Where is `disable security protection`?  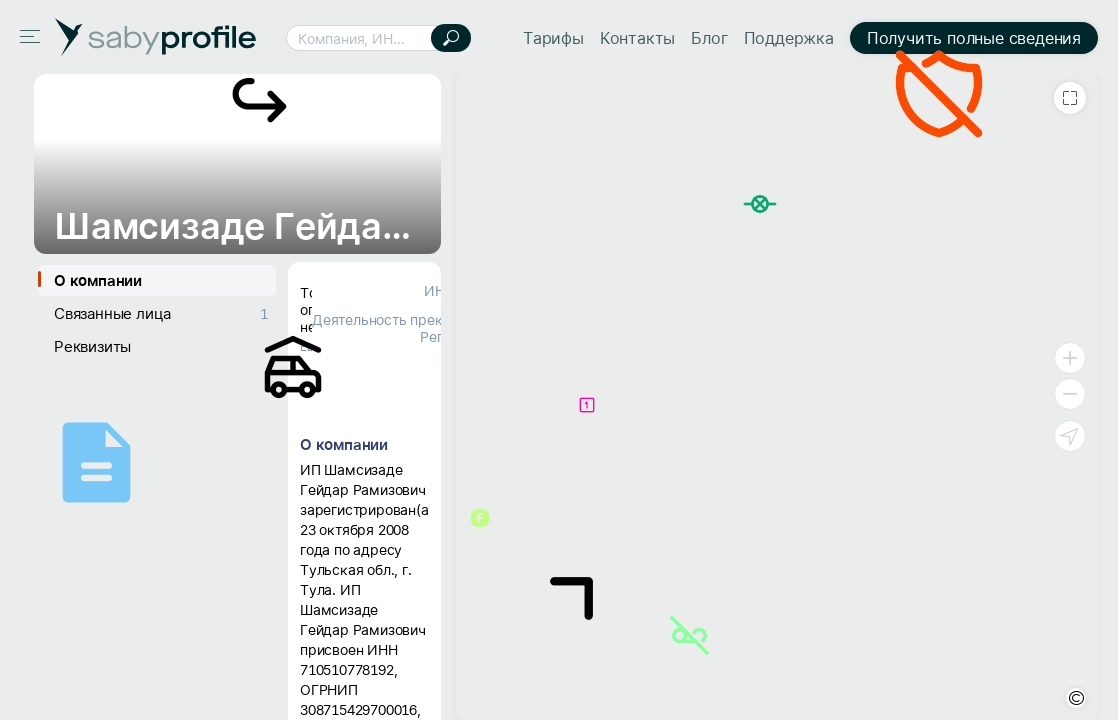 disable security protection is located at coordinates (939, 94).